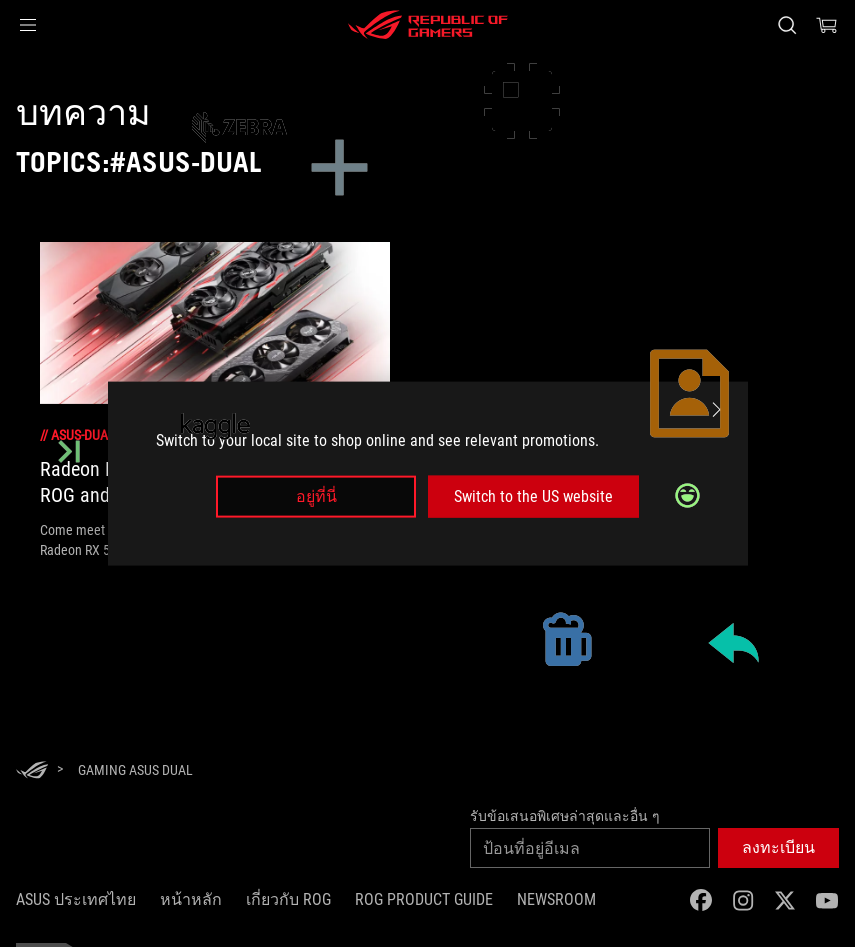 The width and height of the screenshot is (855, 947). What do you see at coordinates (568, 640) in the screenshot?
I see `browse nearby bars or breweries` at bounding box center [568, 640].